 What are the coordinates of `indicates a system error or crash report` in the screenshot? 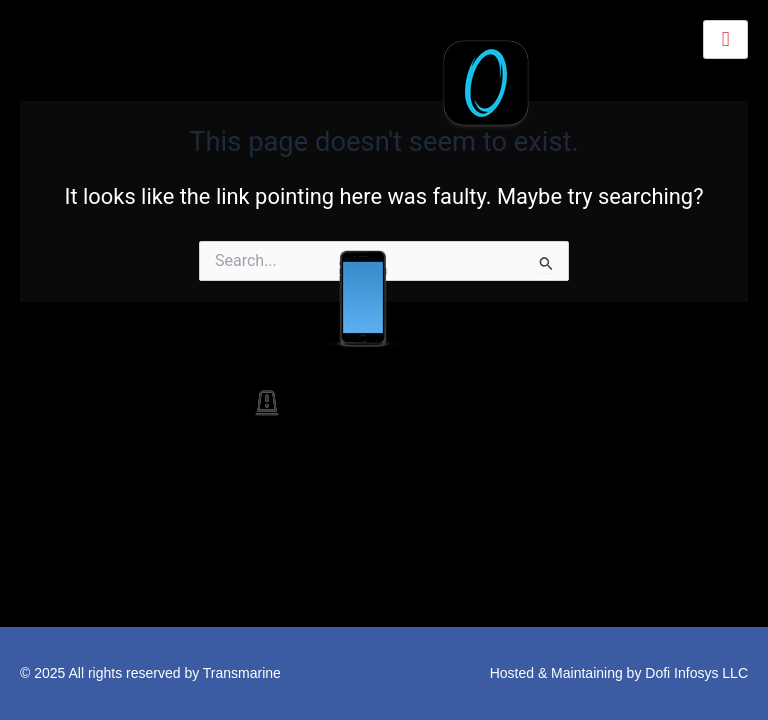 It's located at (267, 402).